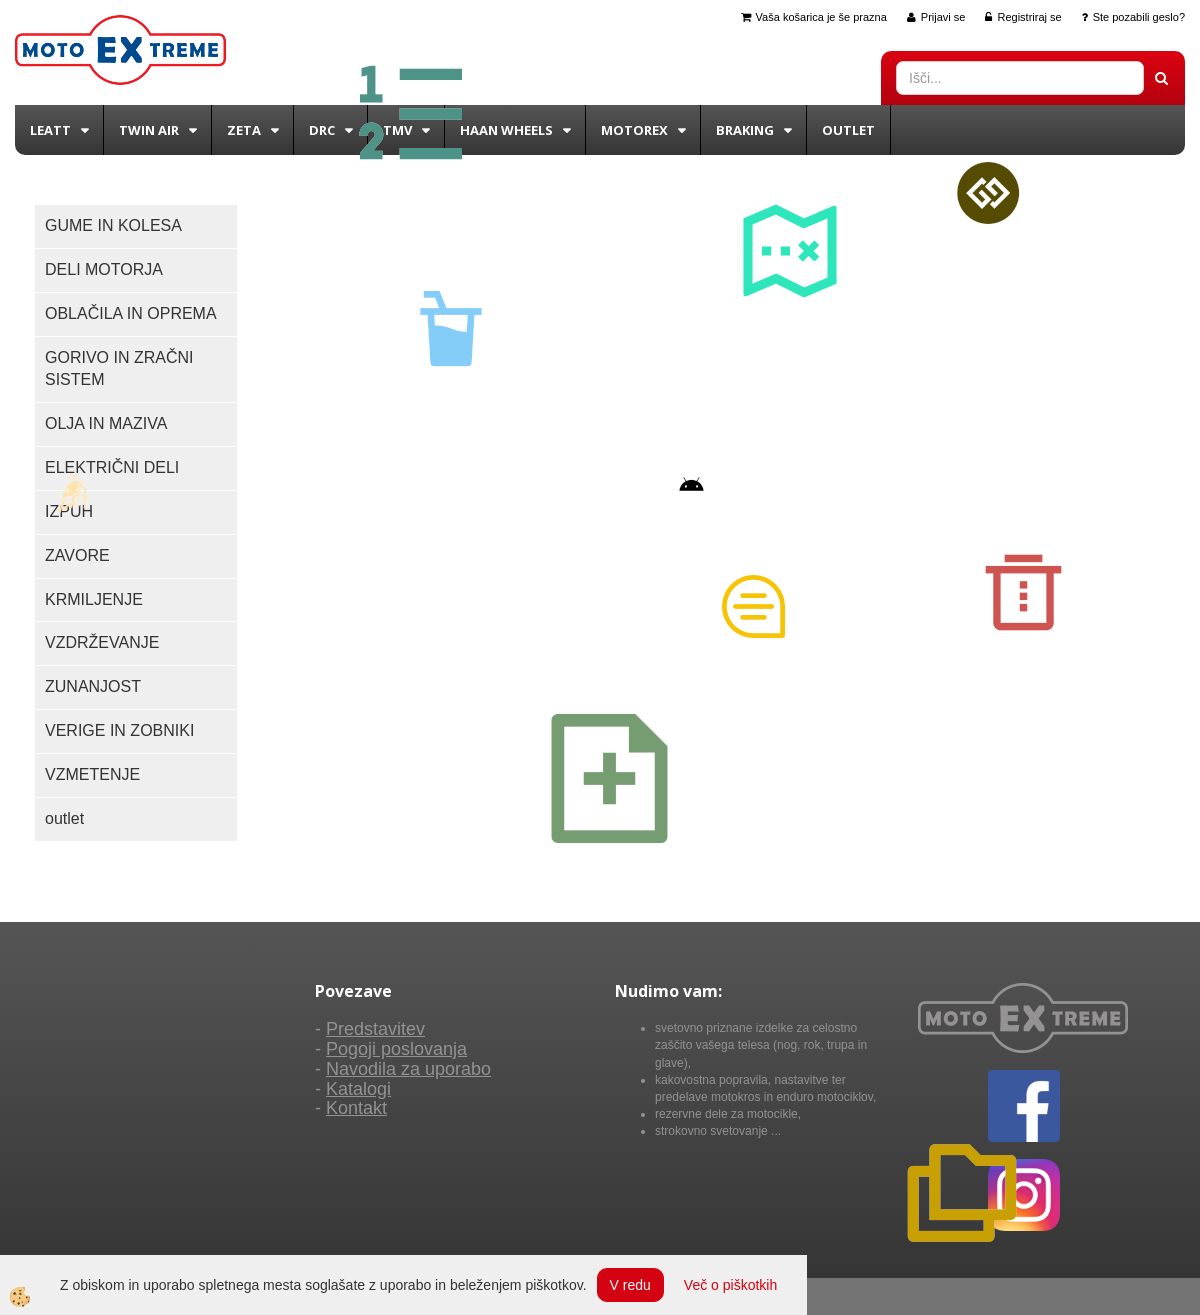 Image resolution: width=1200 pixels, height=1315 pixels. Describe the element at coordinates (1023, 592) in the screenshot. I see `delete selected item` at that location.